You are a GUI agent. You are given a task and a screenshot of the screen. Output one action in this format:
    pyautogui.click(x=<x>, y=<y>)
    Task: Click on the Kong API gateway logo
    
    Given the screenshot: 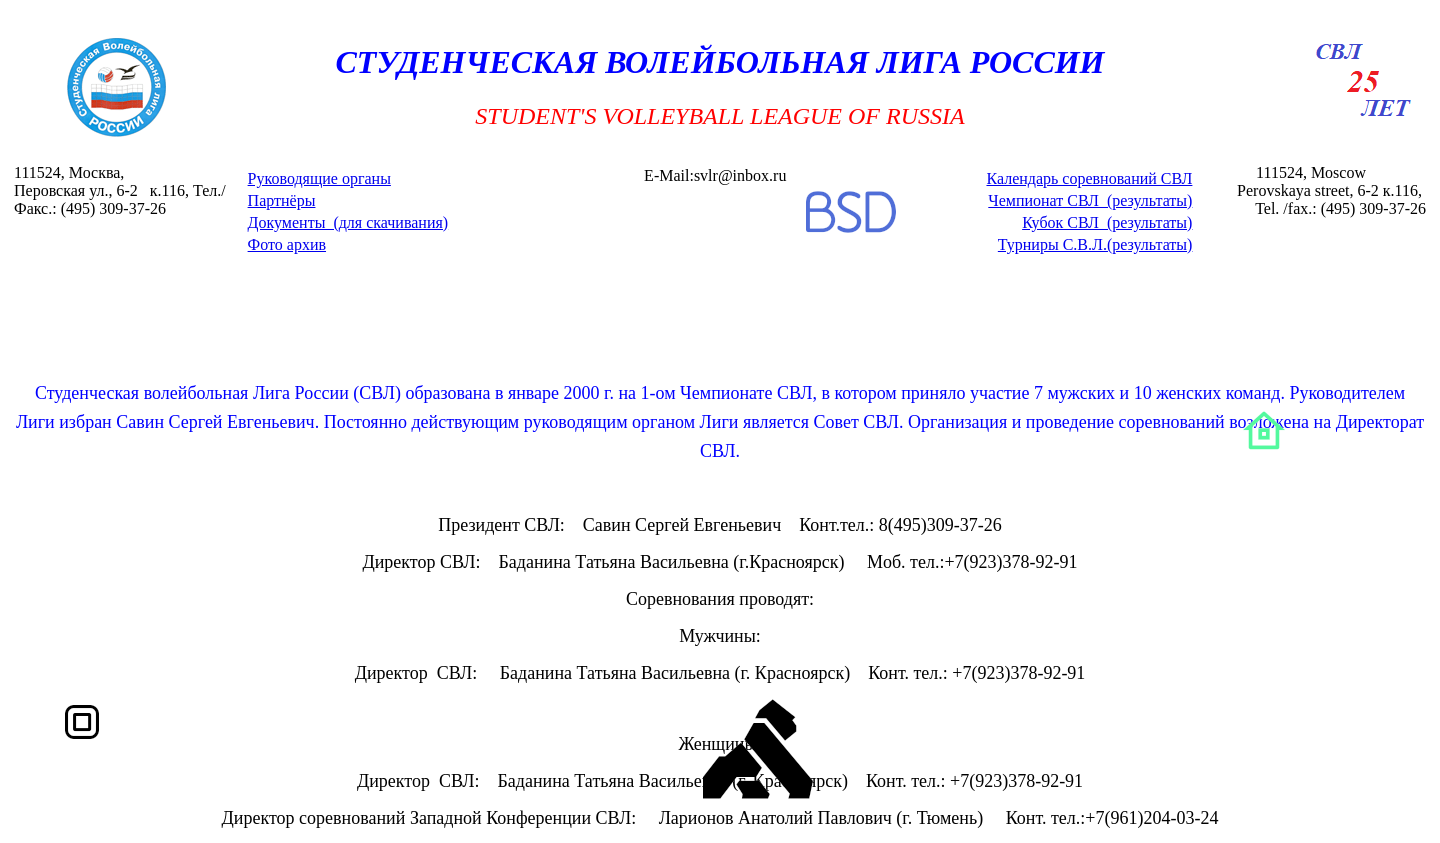 What is the action you would take?
    pyautogui.click(x=758, y=749)
    